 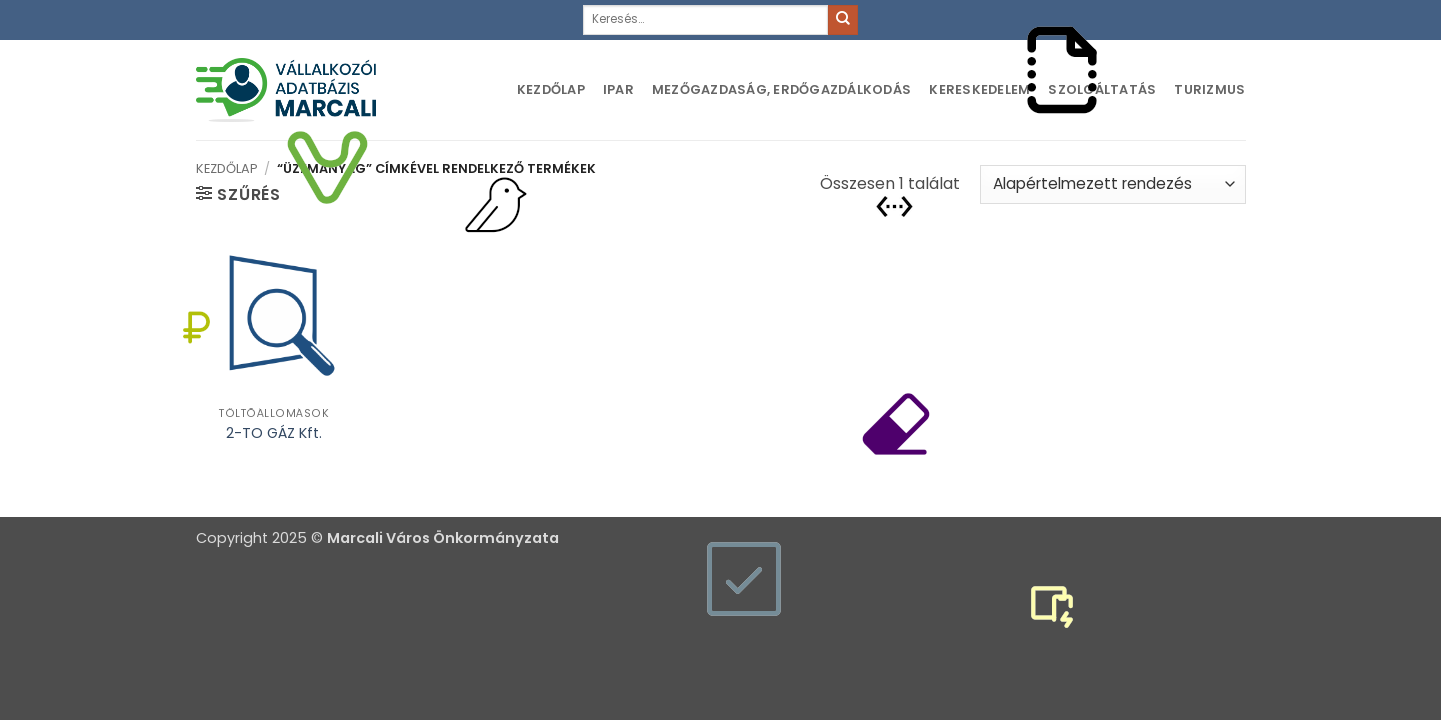 What do you see at coordinates (1062, 70) in the screenshot?
I see `indicates a corrupted or damaged file` at bounding box center [1062, 70].